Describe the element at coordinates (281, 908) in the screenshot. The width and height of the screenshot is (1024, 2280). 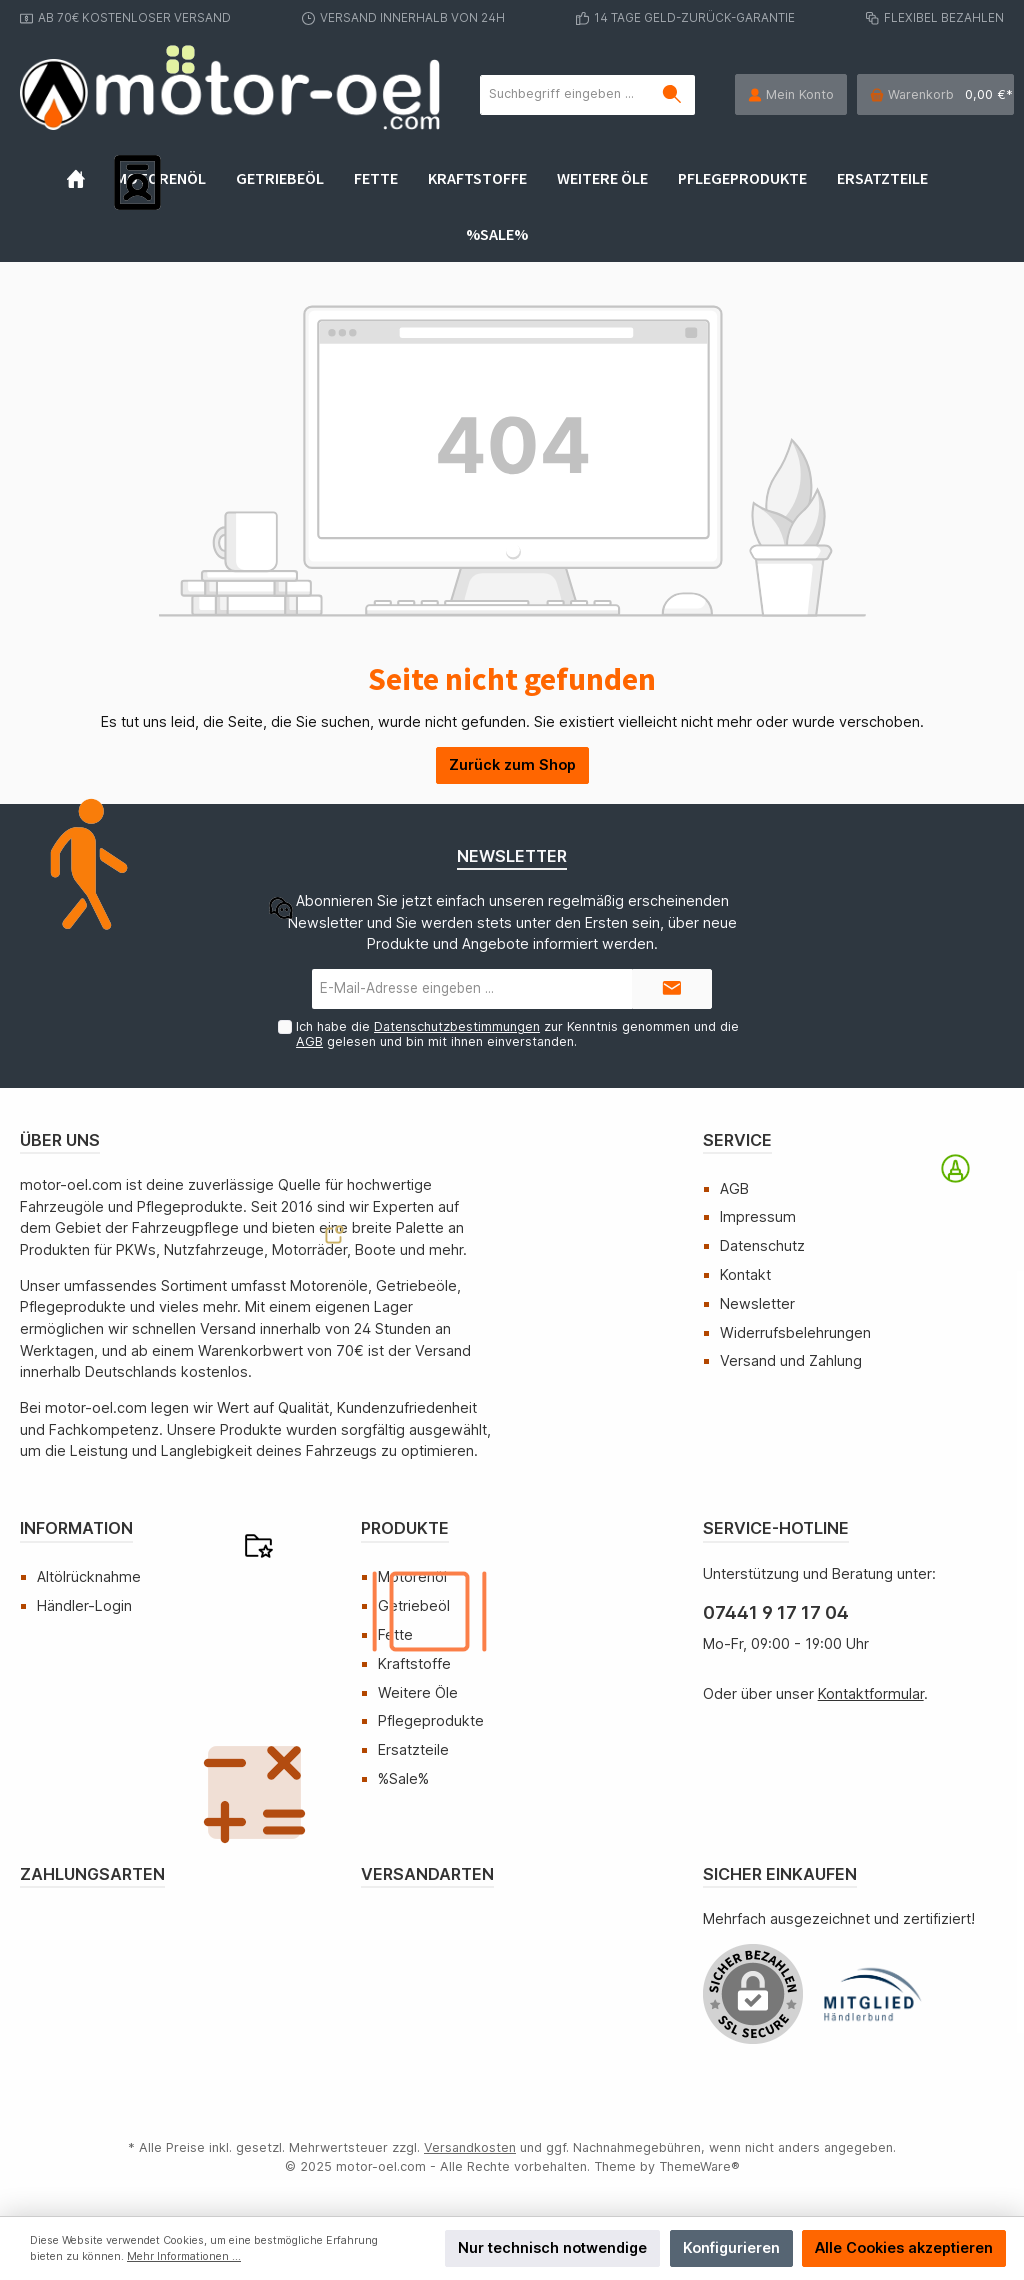
I see `open wechat messaging app` at that location.